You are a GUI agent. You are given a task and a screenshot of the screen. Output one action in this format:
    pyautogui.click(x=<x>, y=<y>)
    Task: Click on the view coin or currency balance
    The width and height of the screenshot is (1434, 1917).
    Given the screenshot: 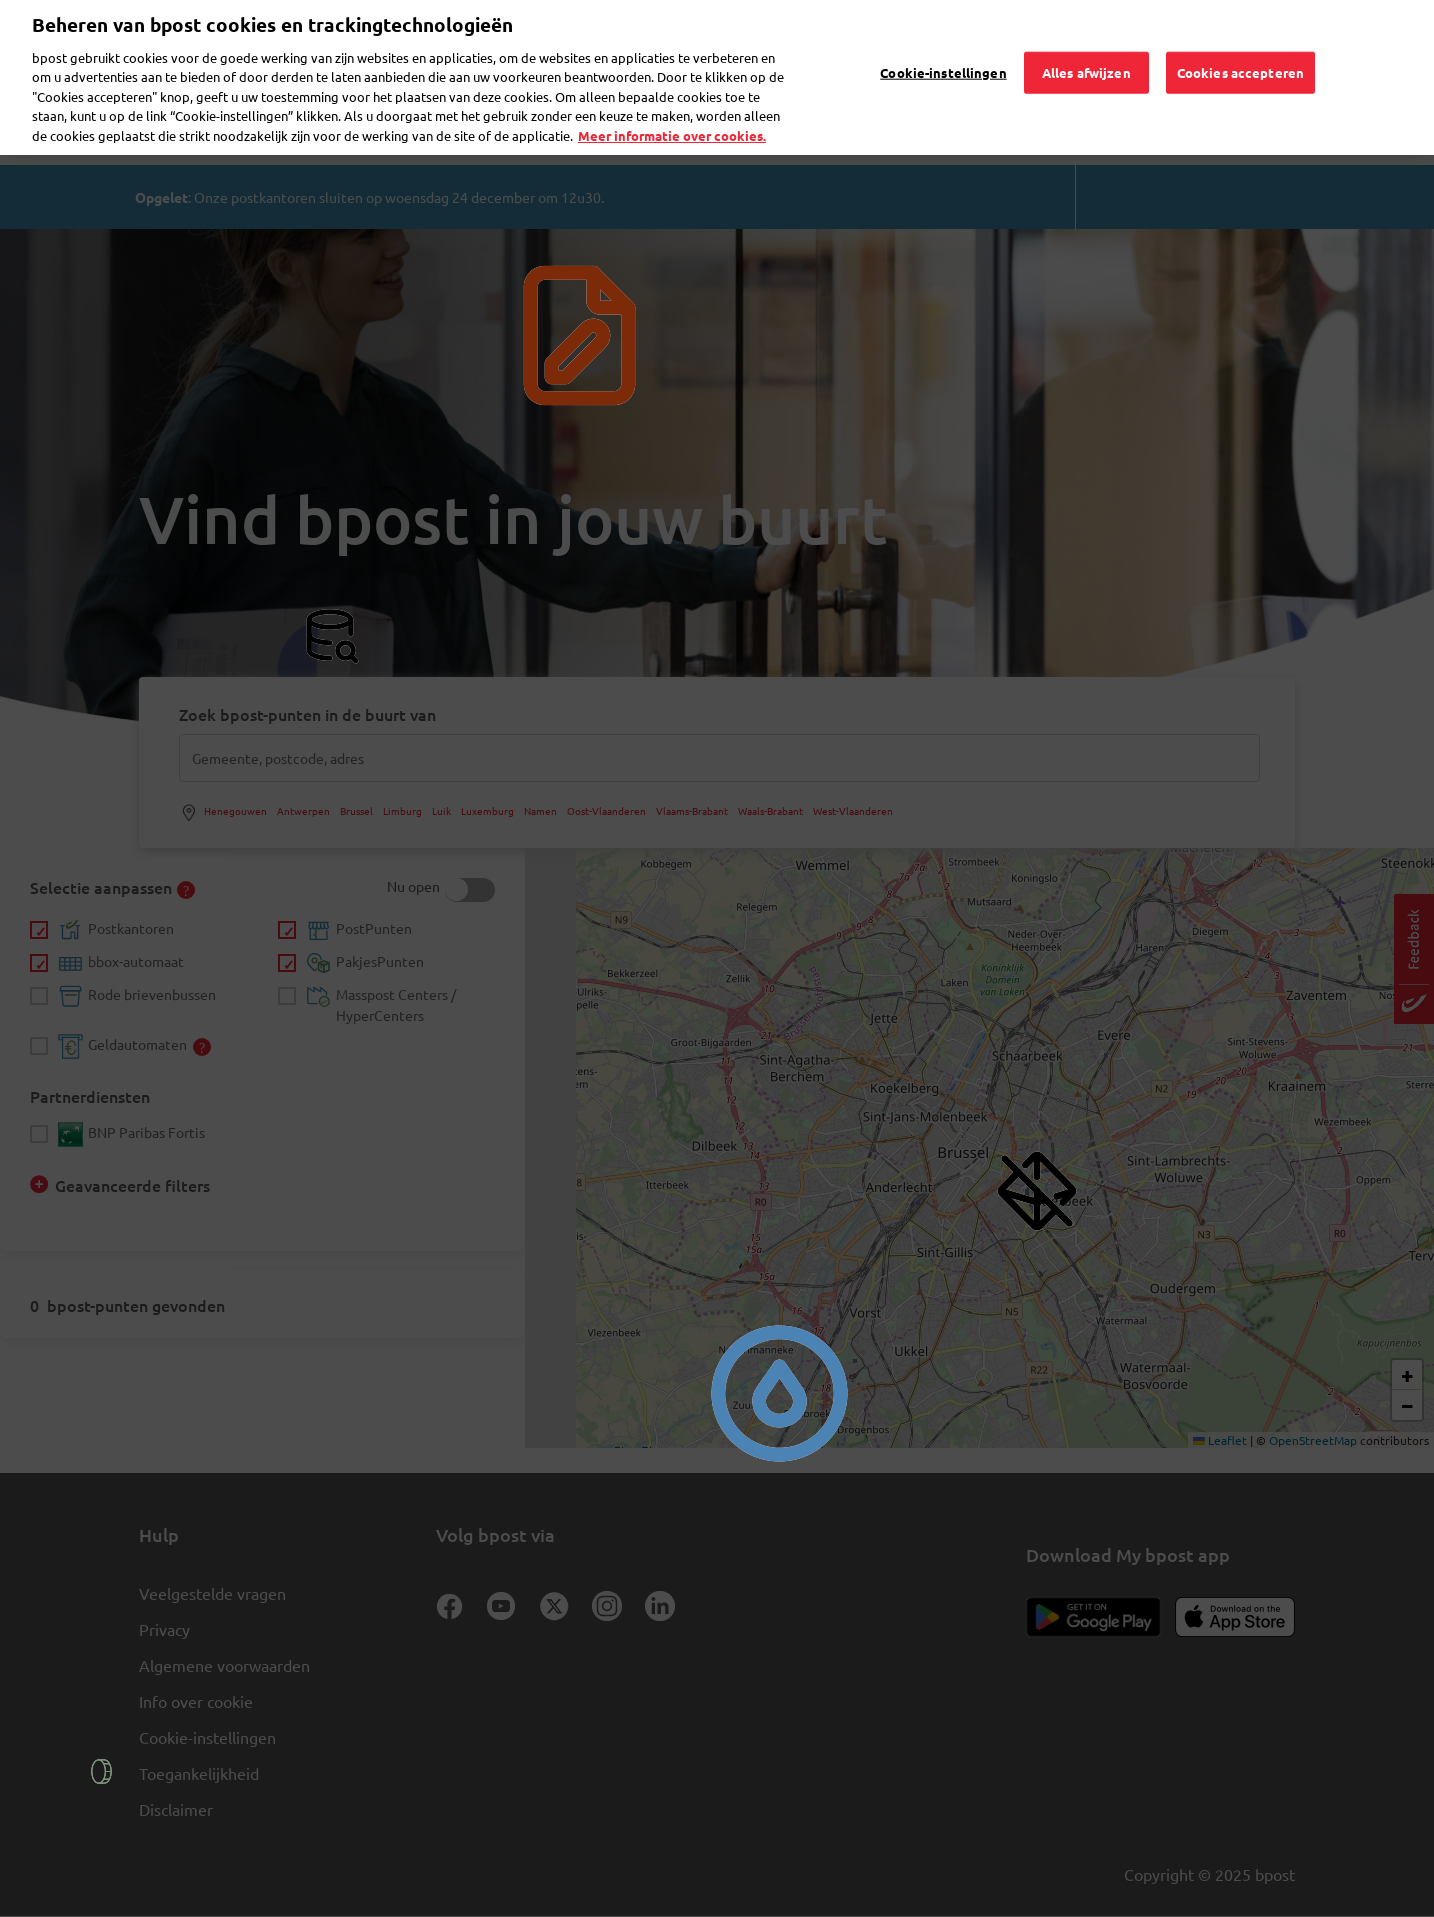 What is the action you would take?
    pyautogui.click(x=101, y=1771)
    